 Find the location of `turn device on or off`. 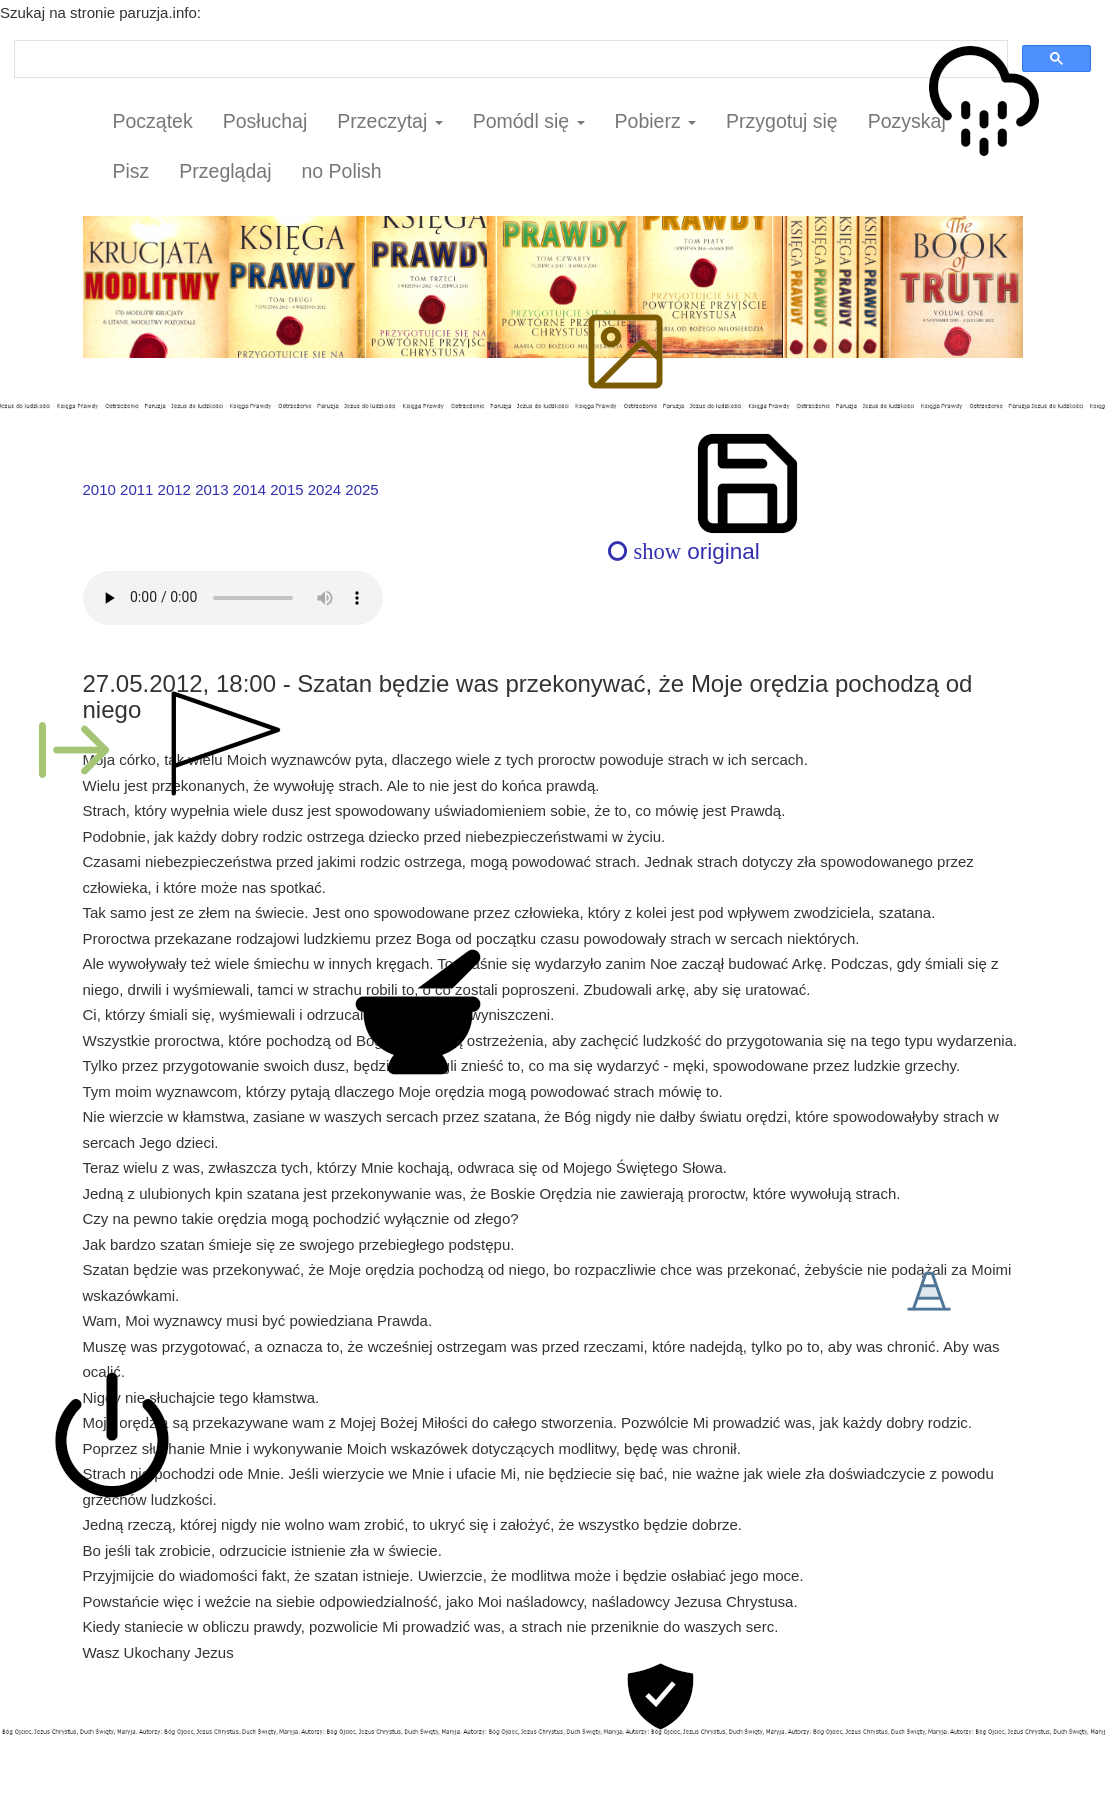

turn device on or off is located at coordinates (112, 1435).